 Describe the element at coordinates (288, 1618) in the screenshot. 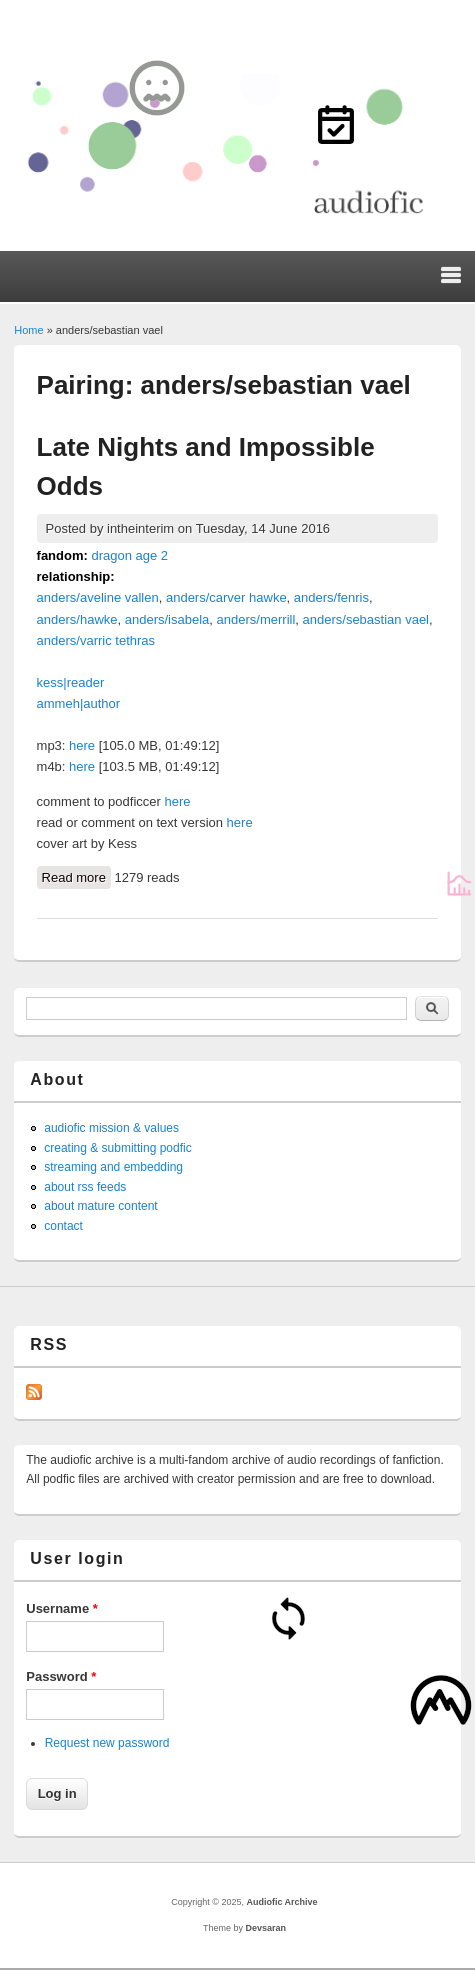

I see `repeat or loop playback` at that location.